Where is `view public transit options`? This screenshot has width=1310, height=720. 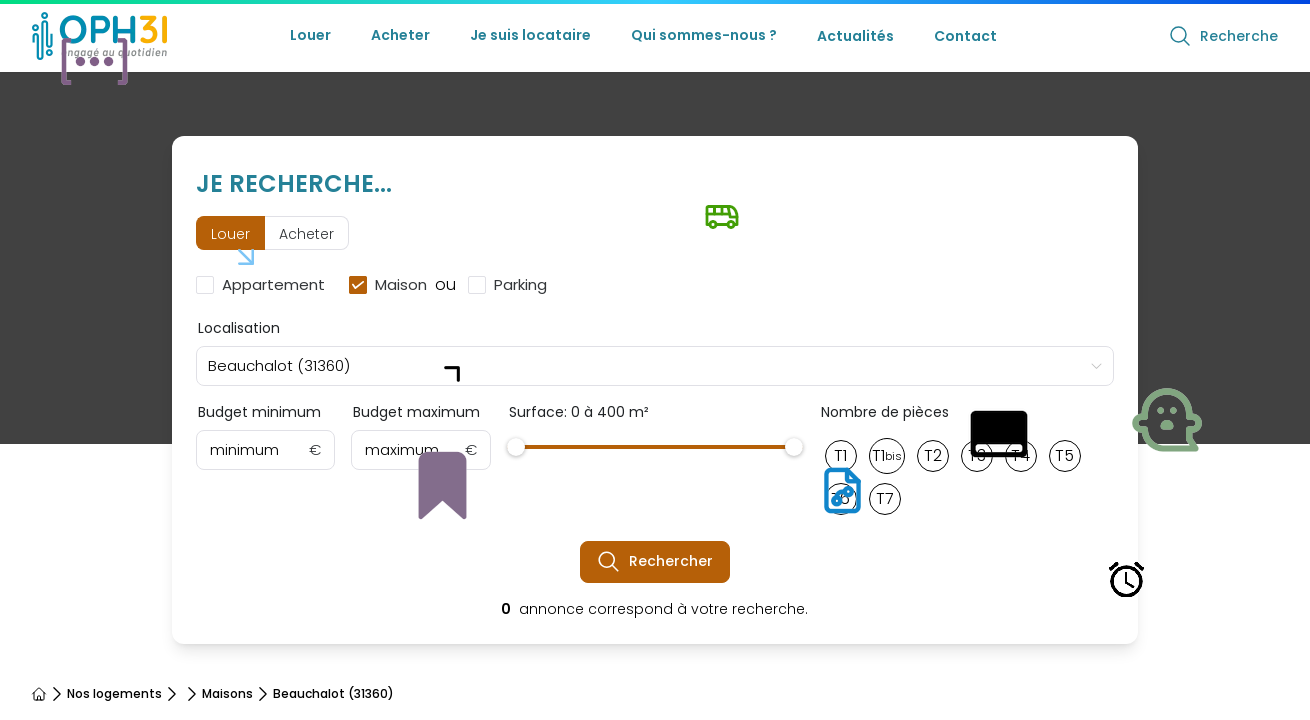
view public transit options is located at coordinates (722, 217).